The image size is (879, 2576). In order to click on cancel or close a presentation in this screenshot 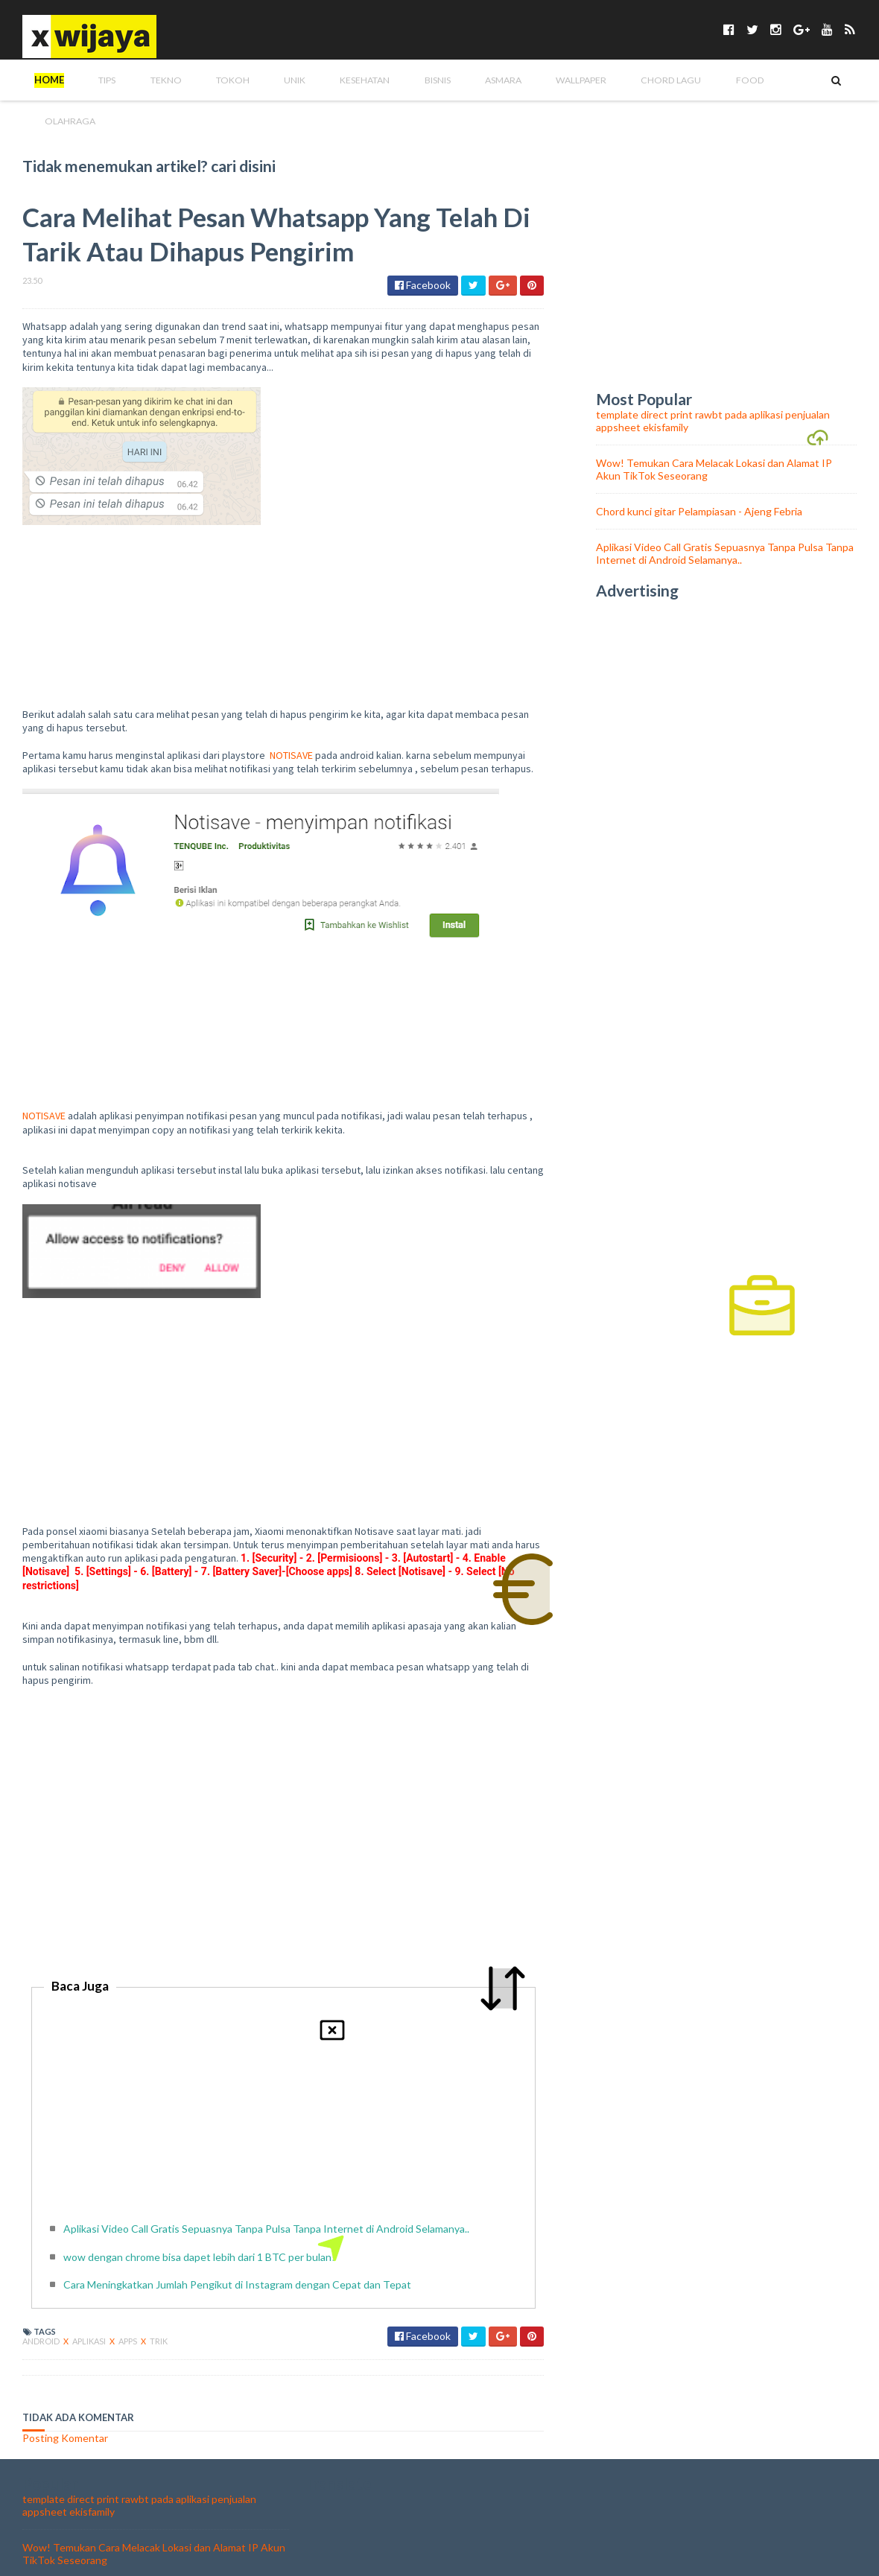, I will do `click(332, 2030)`.